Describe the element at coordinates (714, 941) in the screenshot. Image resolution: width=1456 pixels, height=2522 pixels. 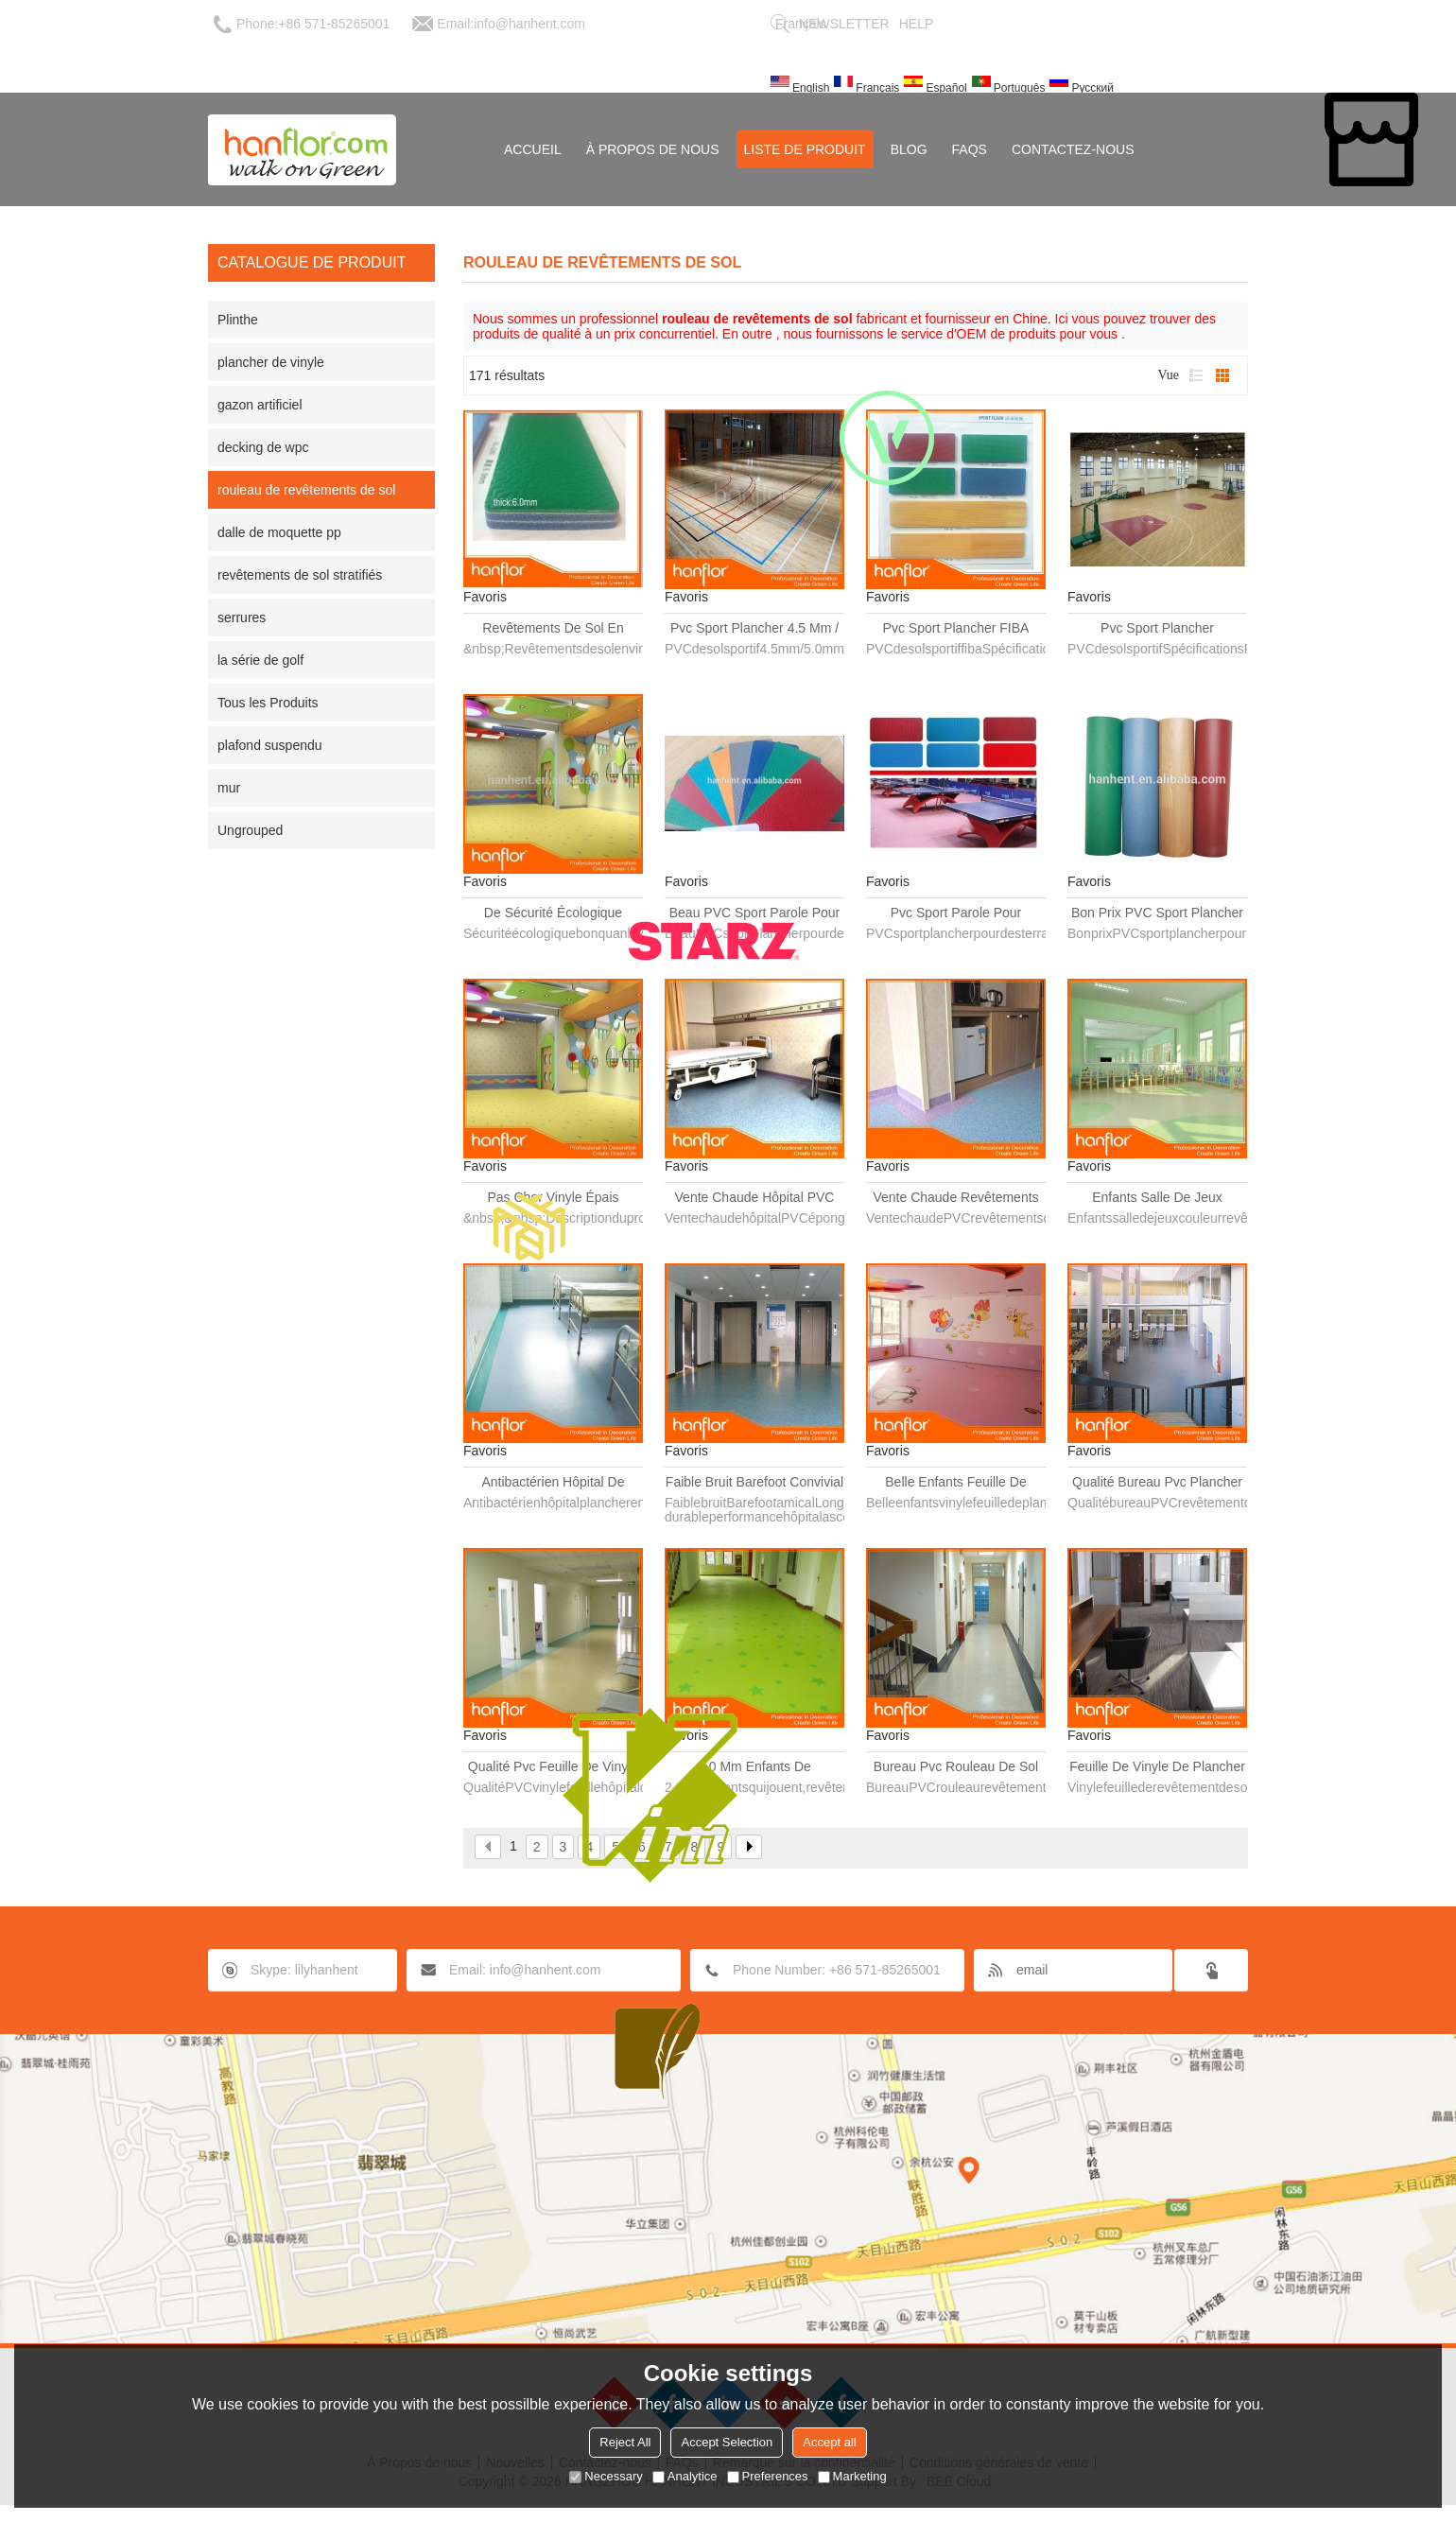
I see `open the Starz streaming app` at that location.